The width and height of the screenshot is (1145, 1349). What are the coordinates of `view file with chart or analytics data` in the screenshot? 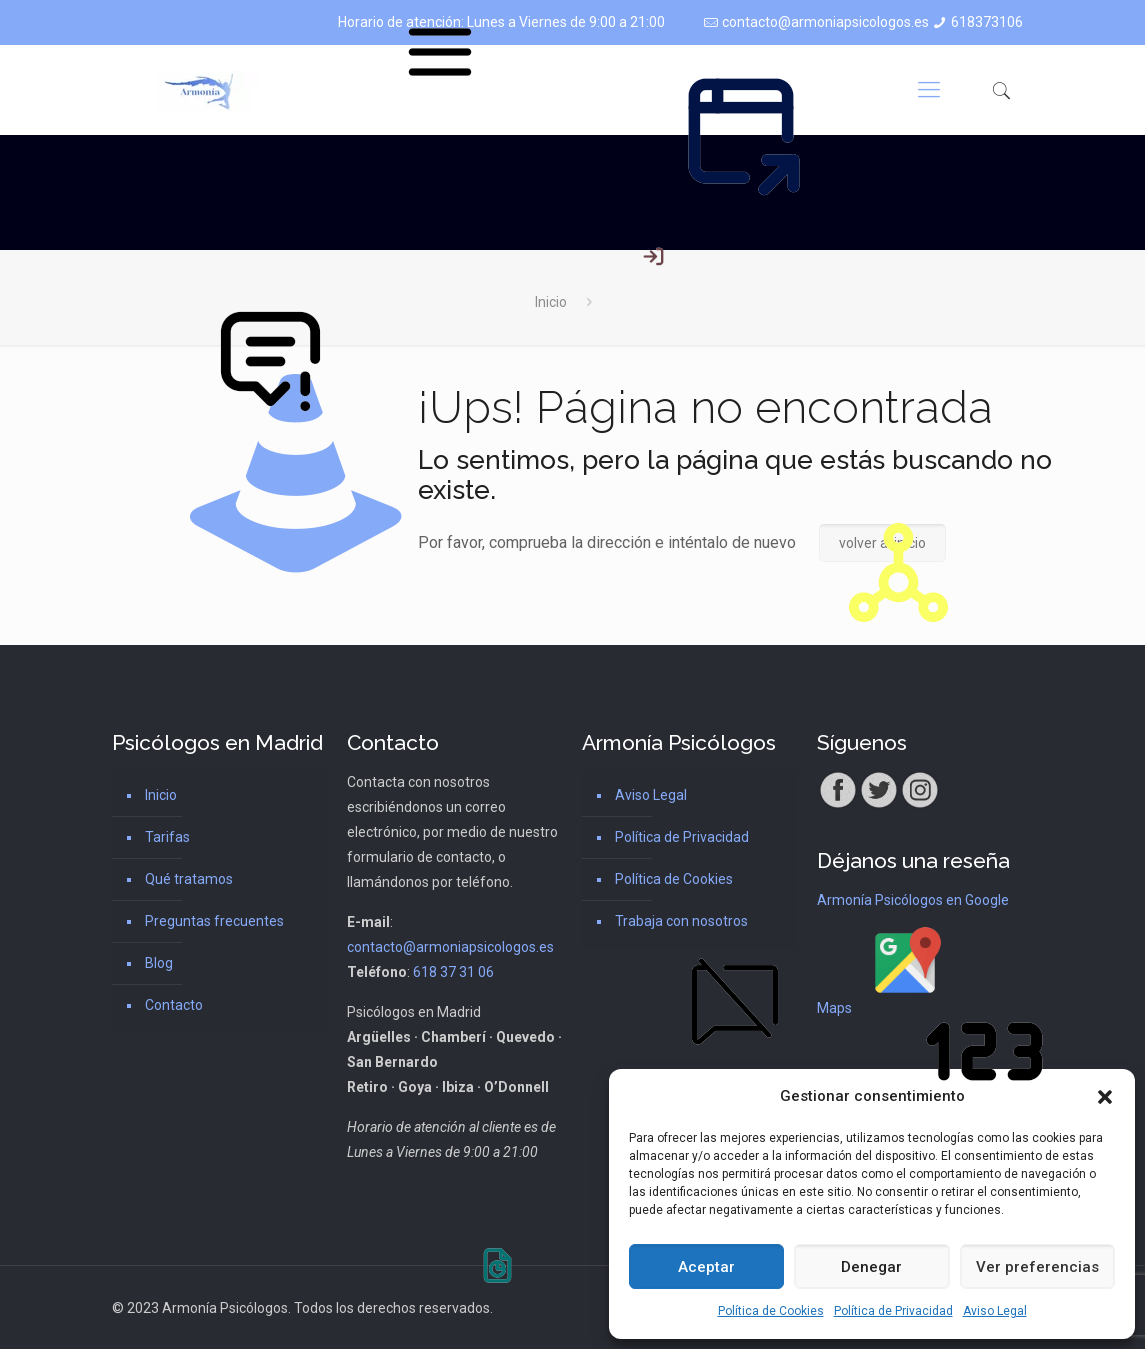 It's located at (497, 1265).